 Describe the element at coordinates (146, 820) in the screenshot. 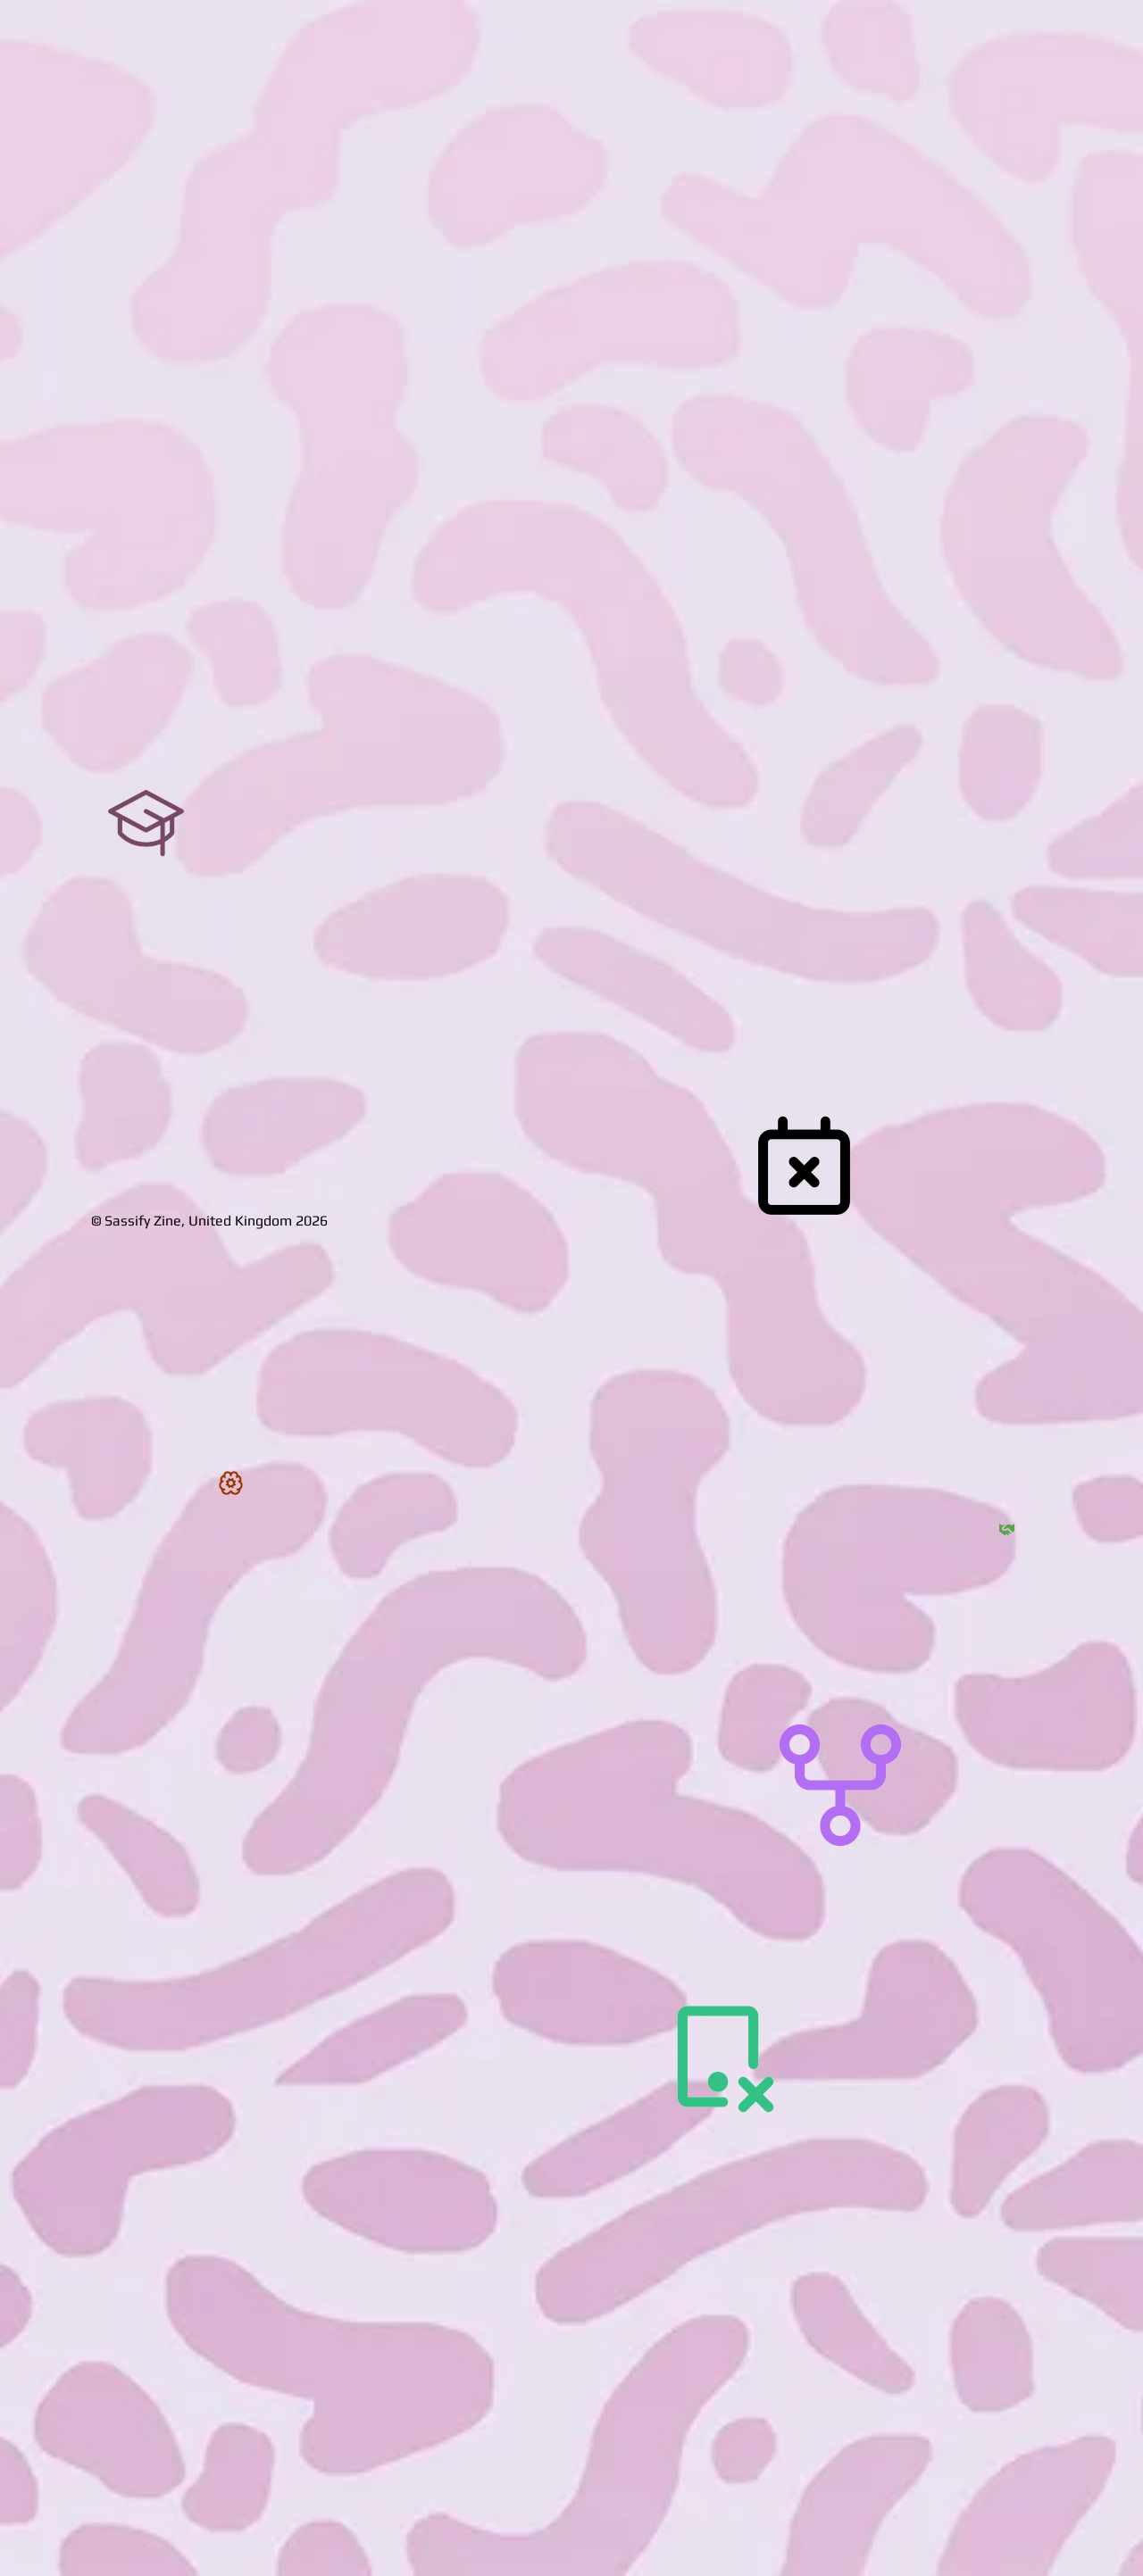

I see `access education or learning resources` at that location.